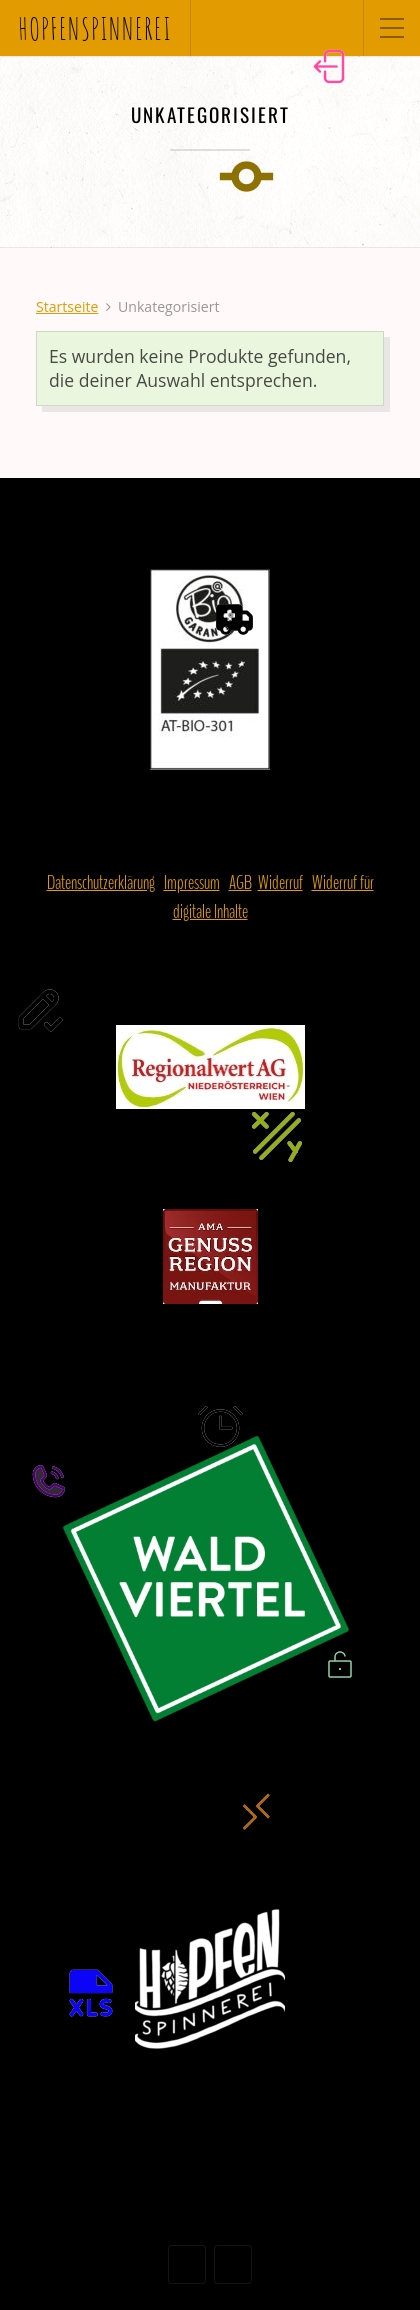 The height and width of the screenshot is (2310, 420). What do you see at coordinates (220, 1426) in the screenshot?
I see `set or manage alarms` at bounding box center [220, 1426].